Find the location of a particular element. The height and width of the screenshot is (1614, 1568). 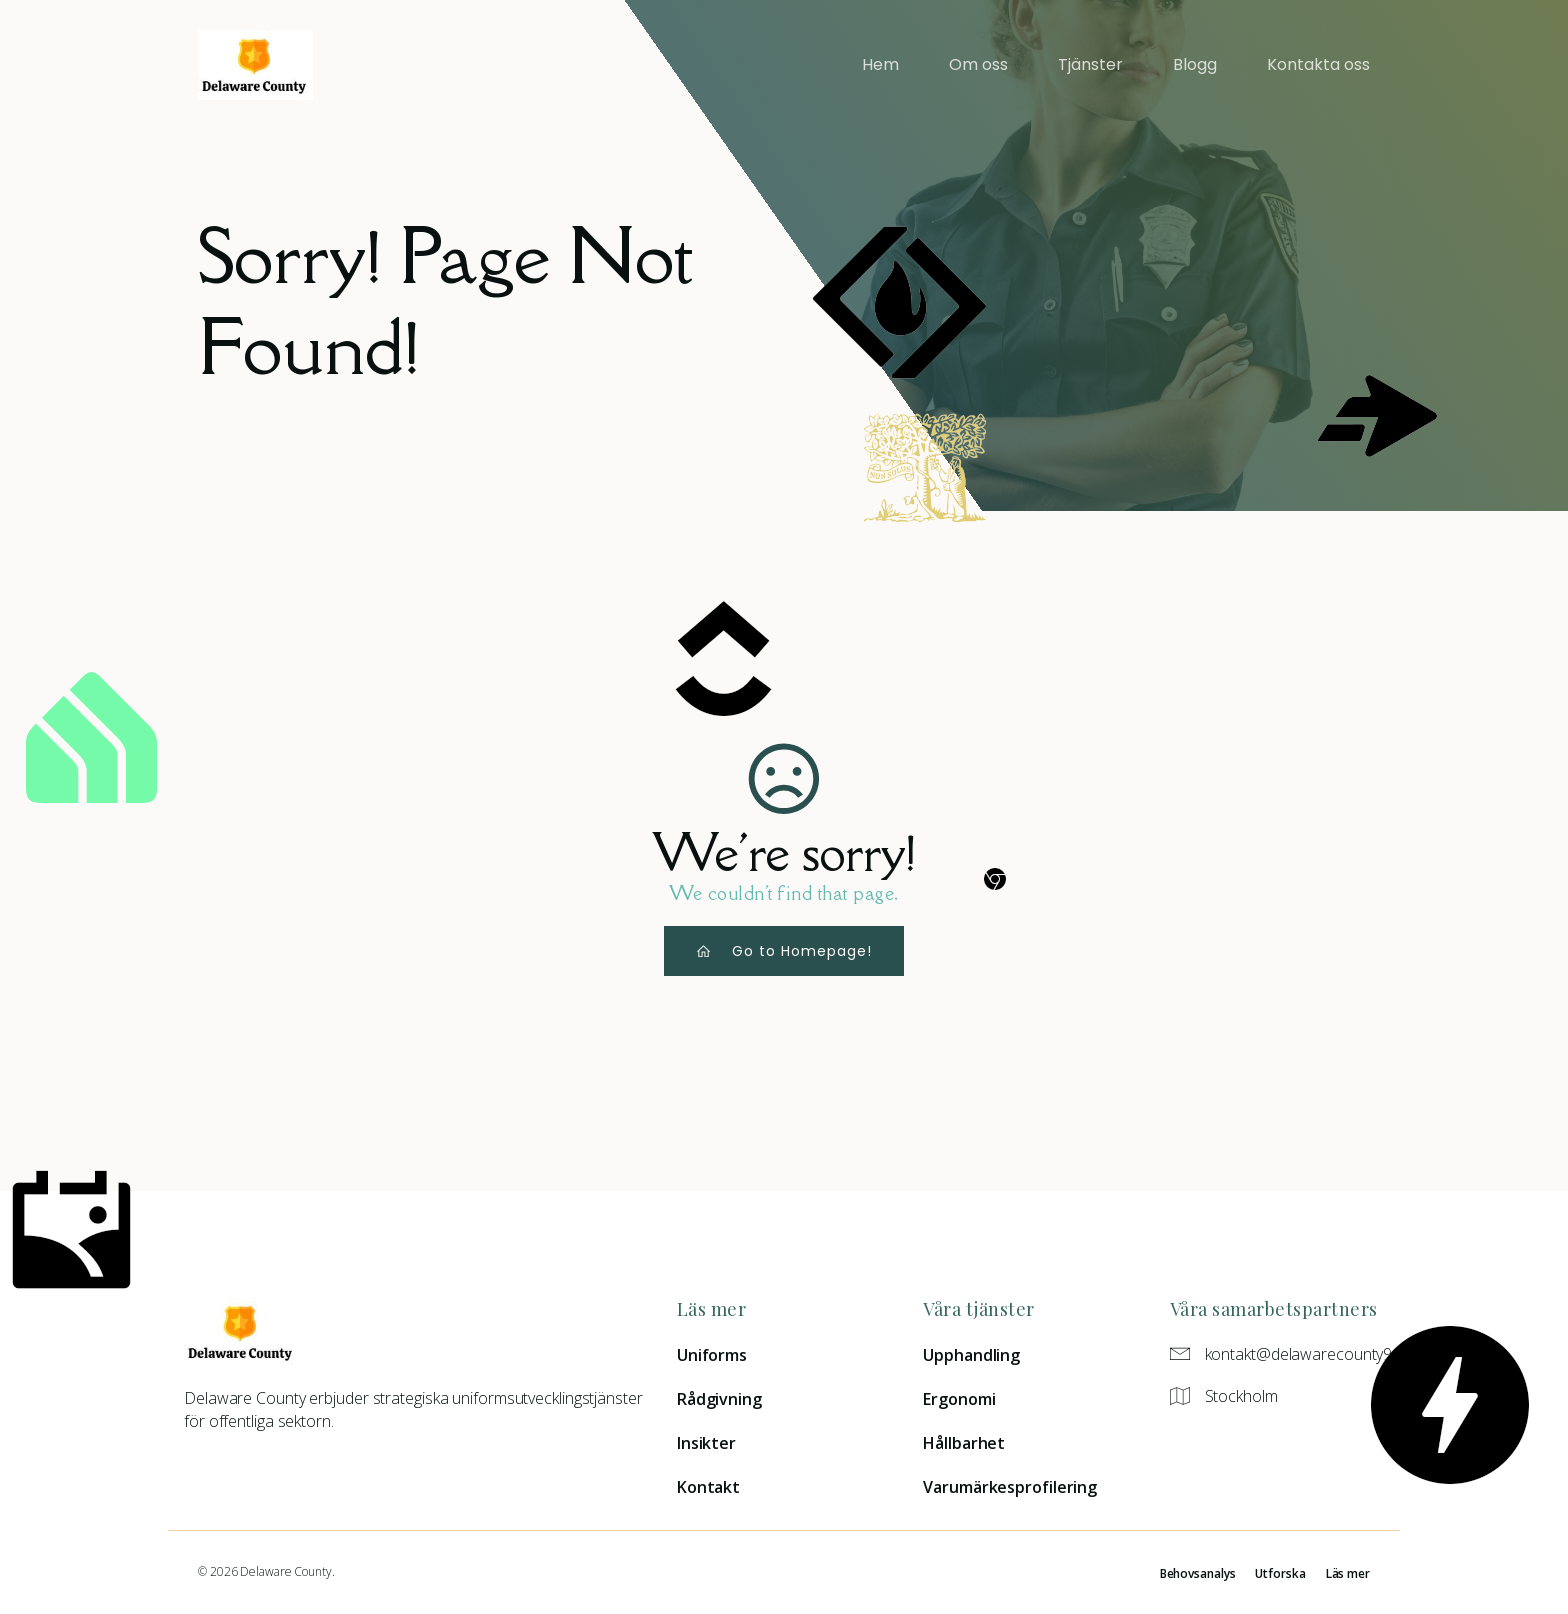

visit sourceforge website is located at coordinates (899, 302).